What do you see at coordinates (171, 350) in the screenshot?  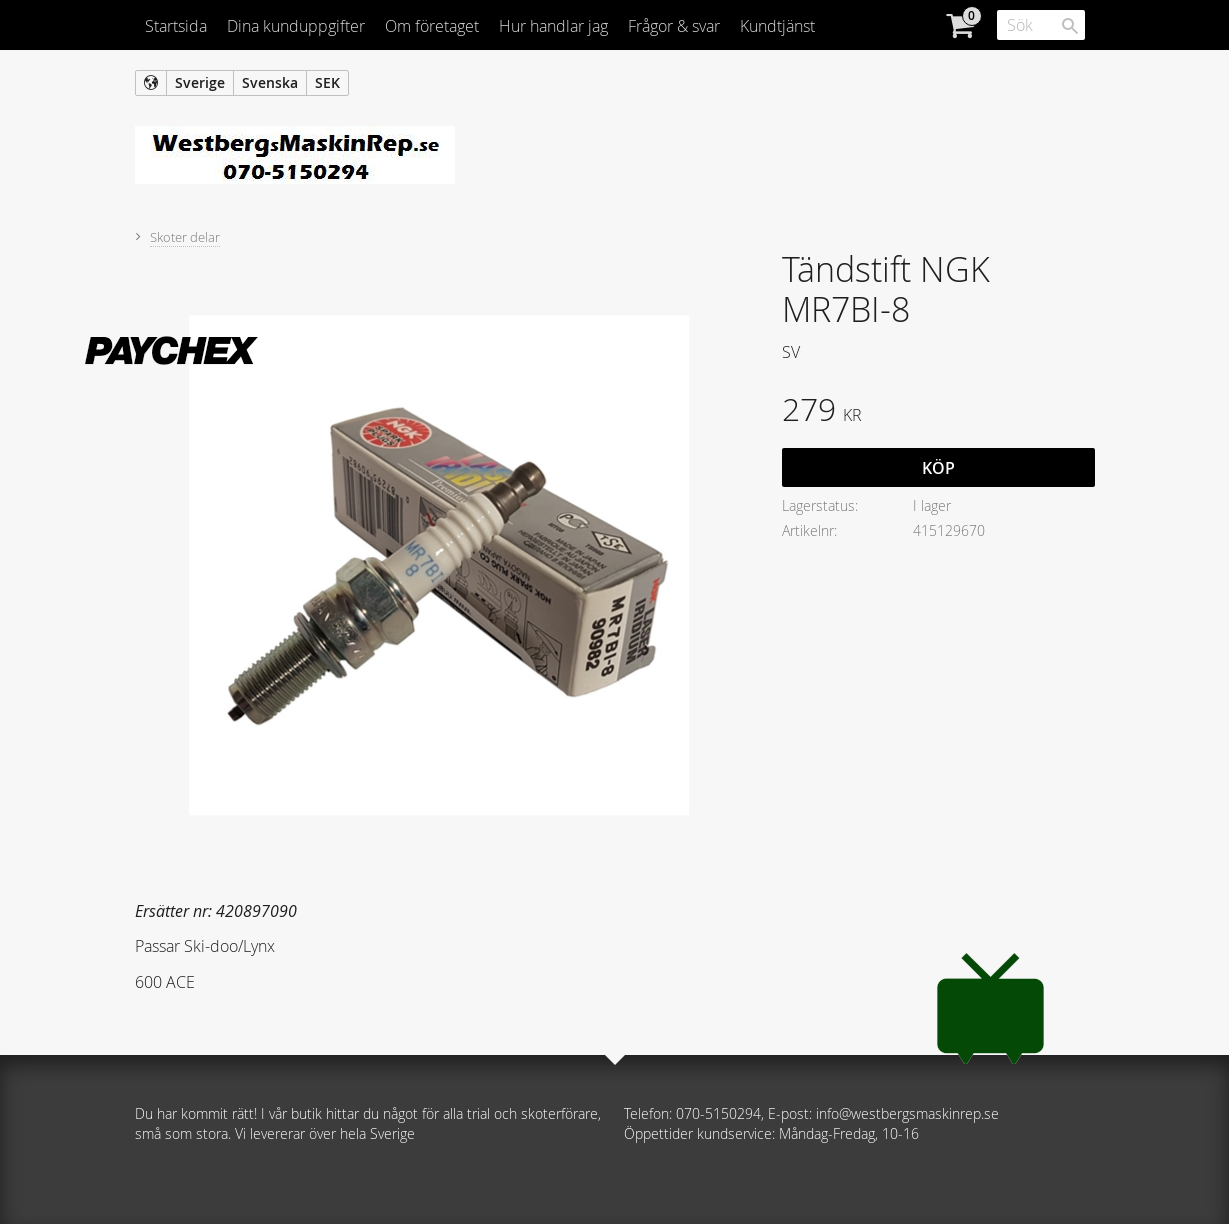 I see `access Paychex payroll services` at bounding box center [171, 350].